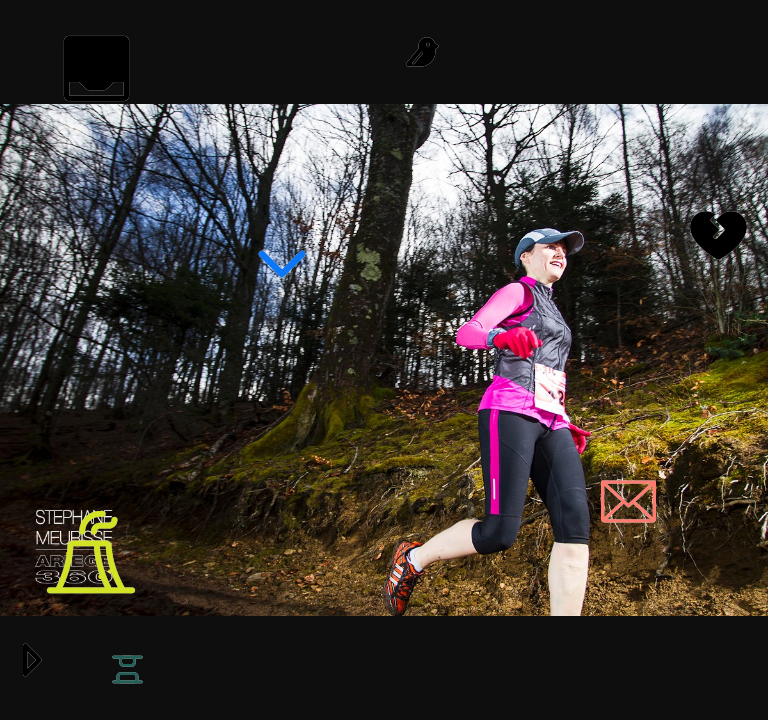  Describe the element at coordinates (628, 501) in the screenshot. I see `open your inbox` at that location.